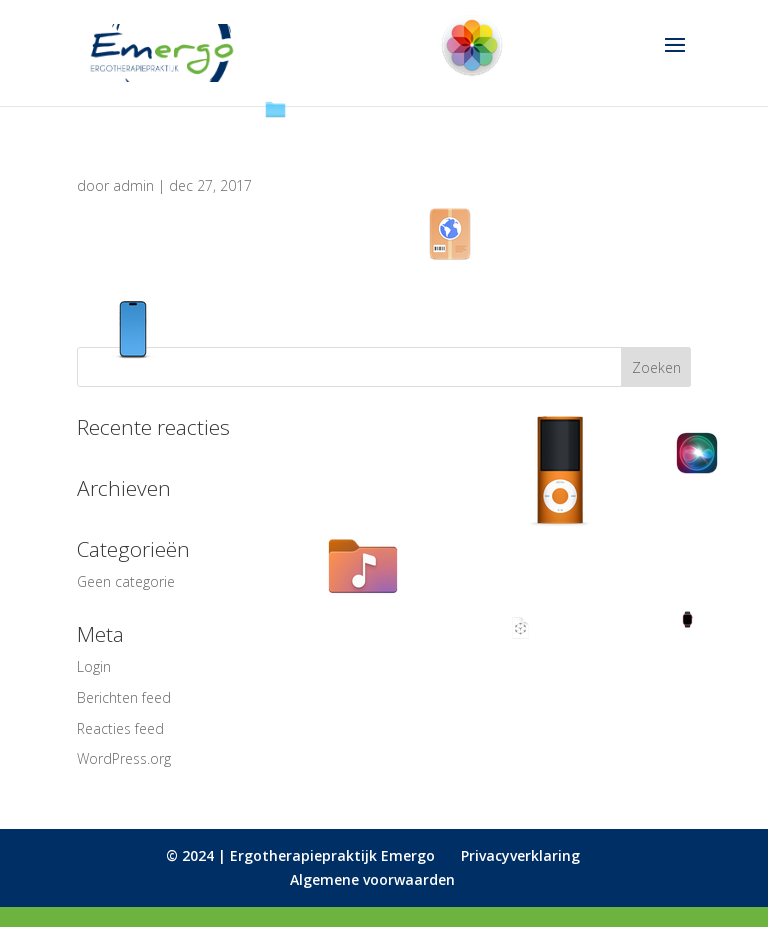  Describe the element at coordinates (450, 234) in the screenshot. I see `indicates package cache is being updated` at that location.